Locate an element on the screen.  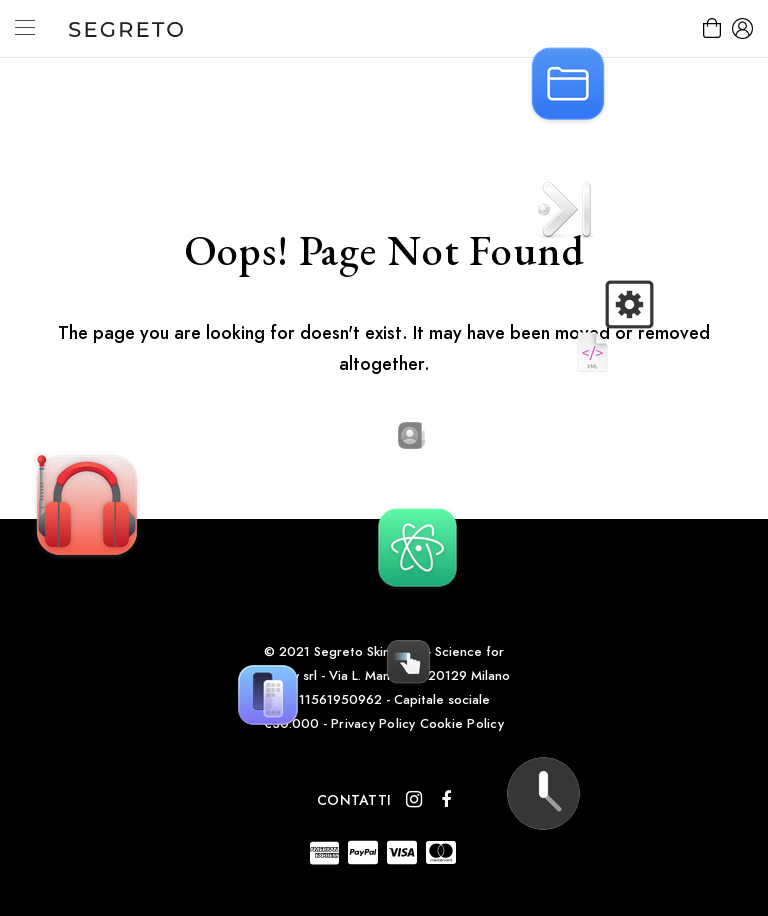
open trackpad or touch gesture settings is located at coordinates (408, 662).